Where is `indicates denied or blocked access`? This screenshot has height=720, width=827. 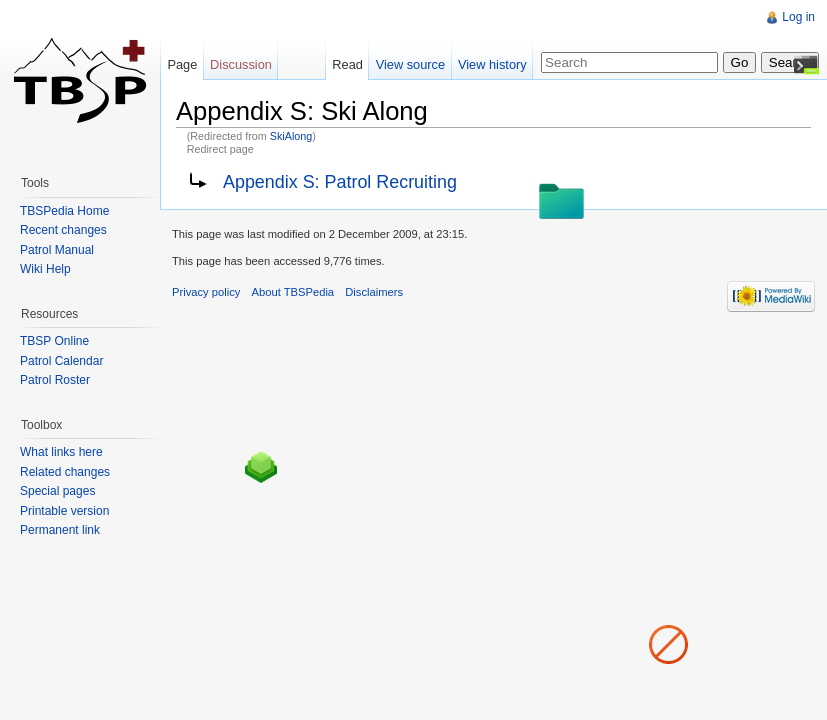 indicates denied or blocked access is located at coordinates (668, 644).